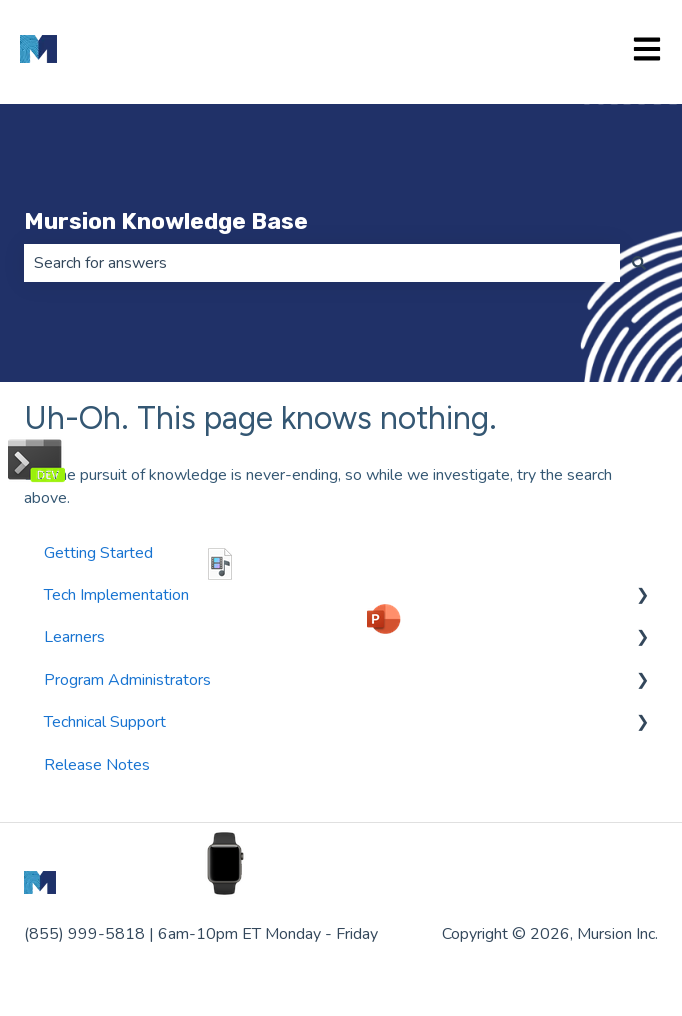 Image resolution: width=682 pixels, height=1016 pixels. What do you see at coordinates (220, 564) in the screenshot?
I see `open a media file containing audio or video content` at bounding box center [220, 564].